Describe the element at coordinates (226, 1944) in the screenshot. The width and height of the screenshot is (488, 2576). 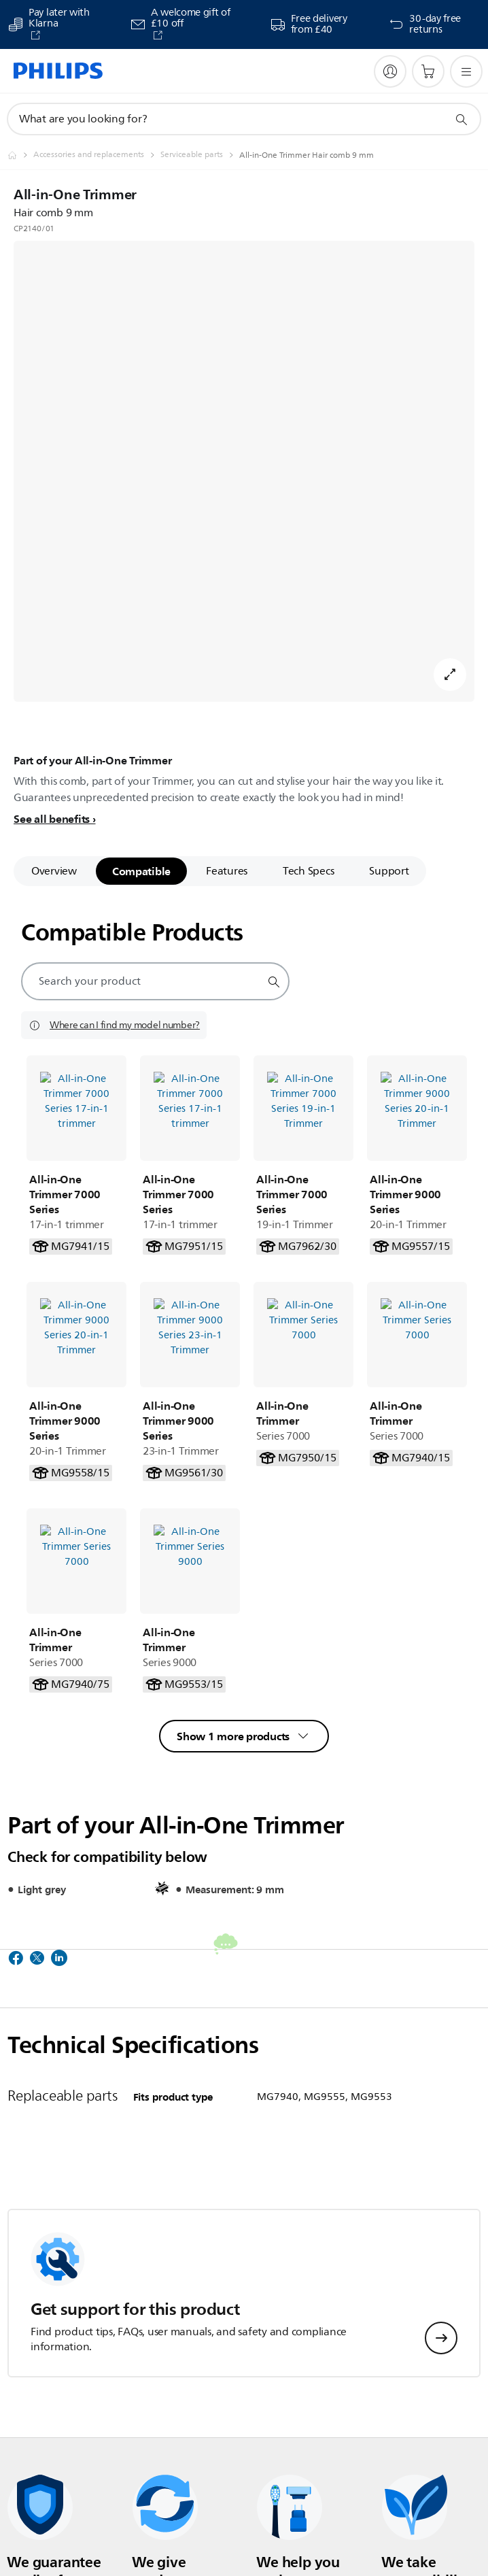
I see `indicates thinking or processing in progress` at that location.